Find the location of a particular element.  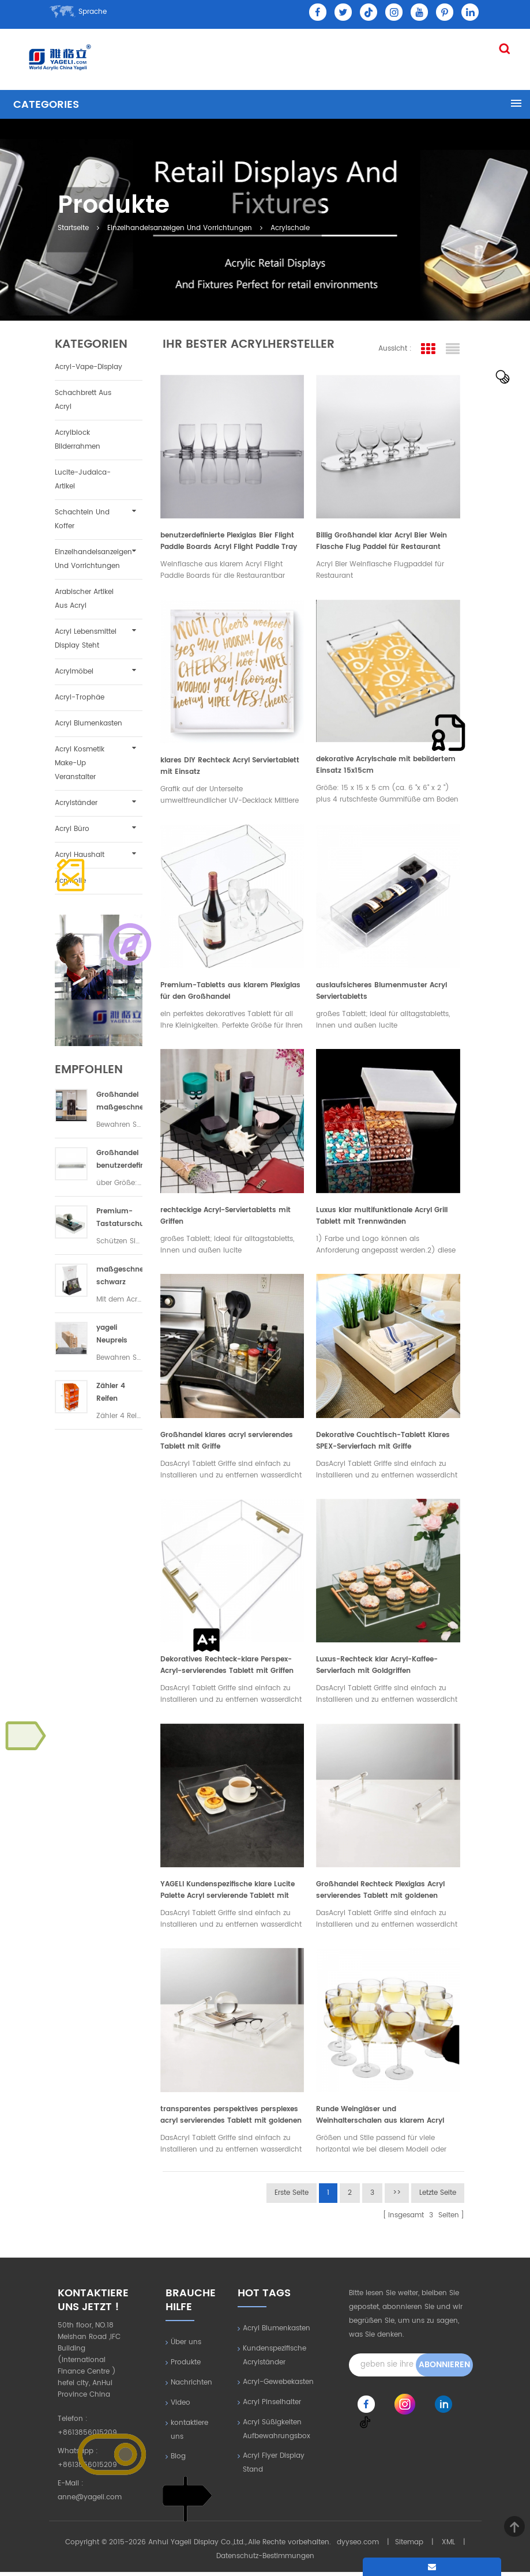

subtract one shape from another is located at coordinates (502, 377).